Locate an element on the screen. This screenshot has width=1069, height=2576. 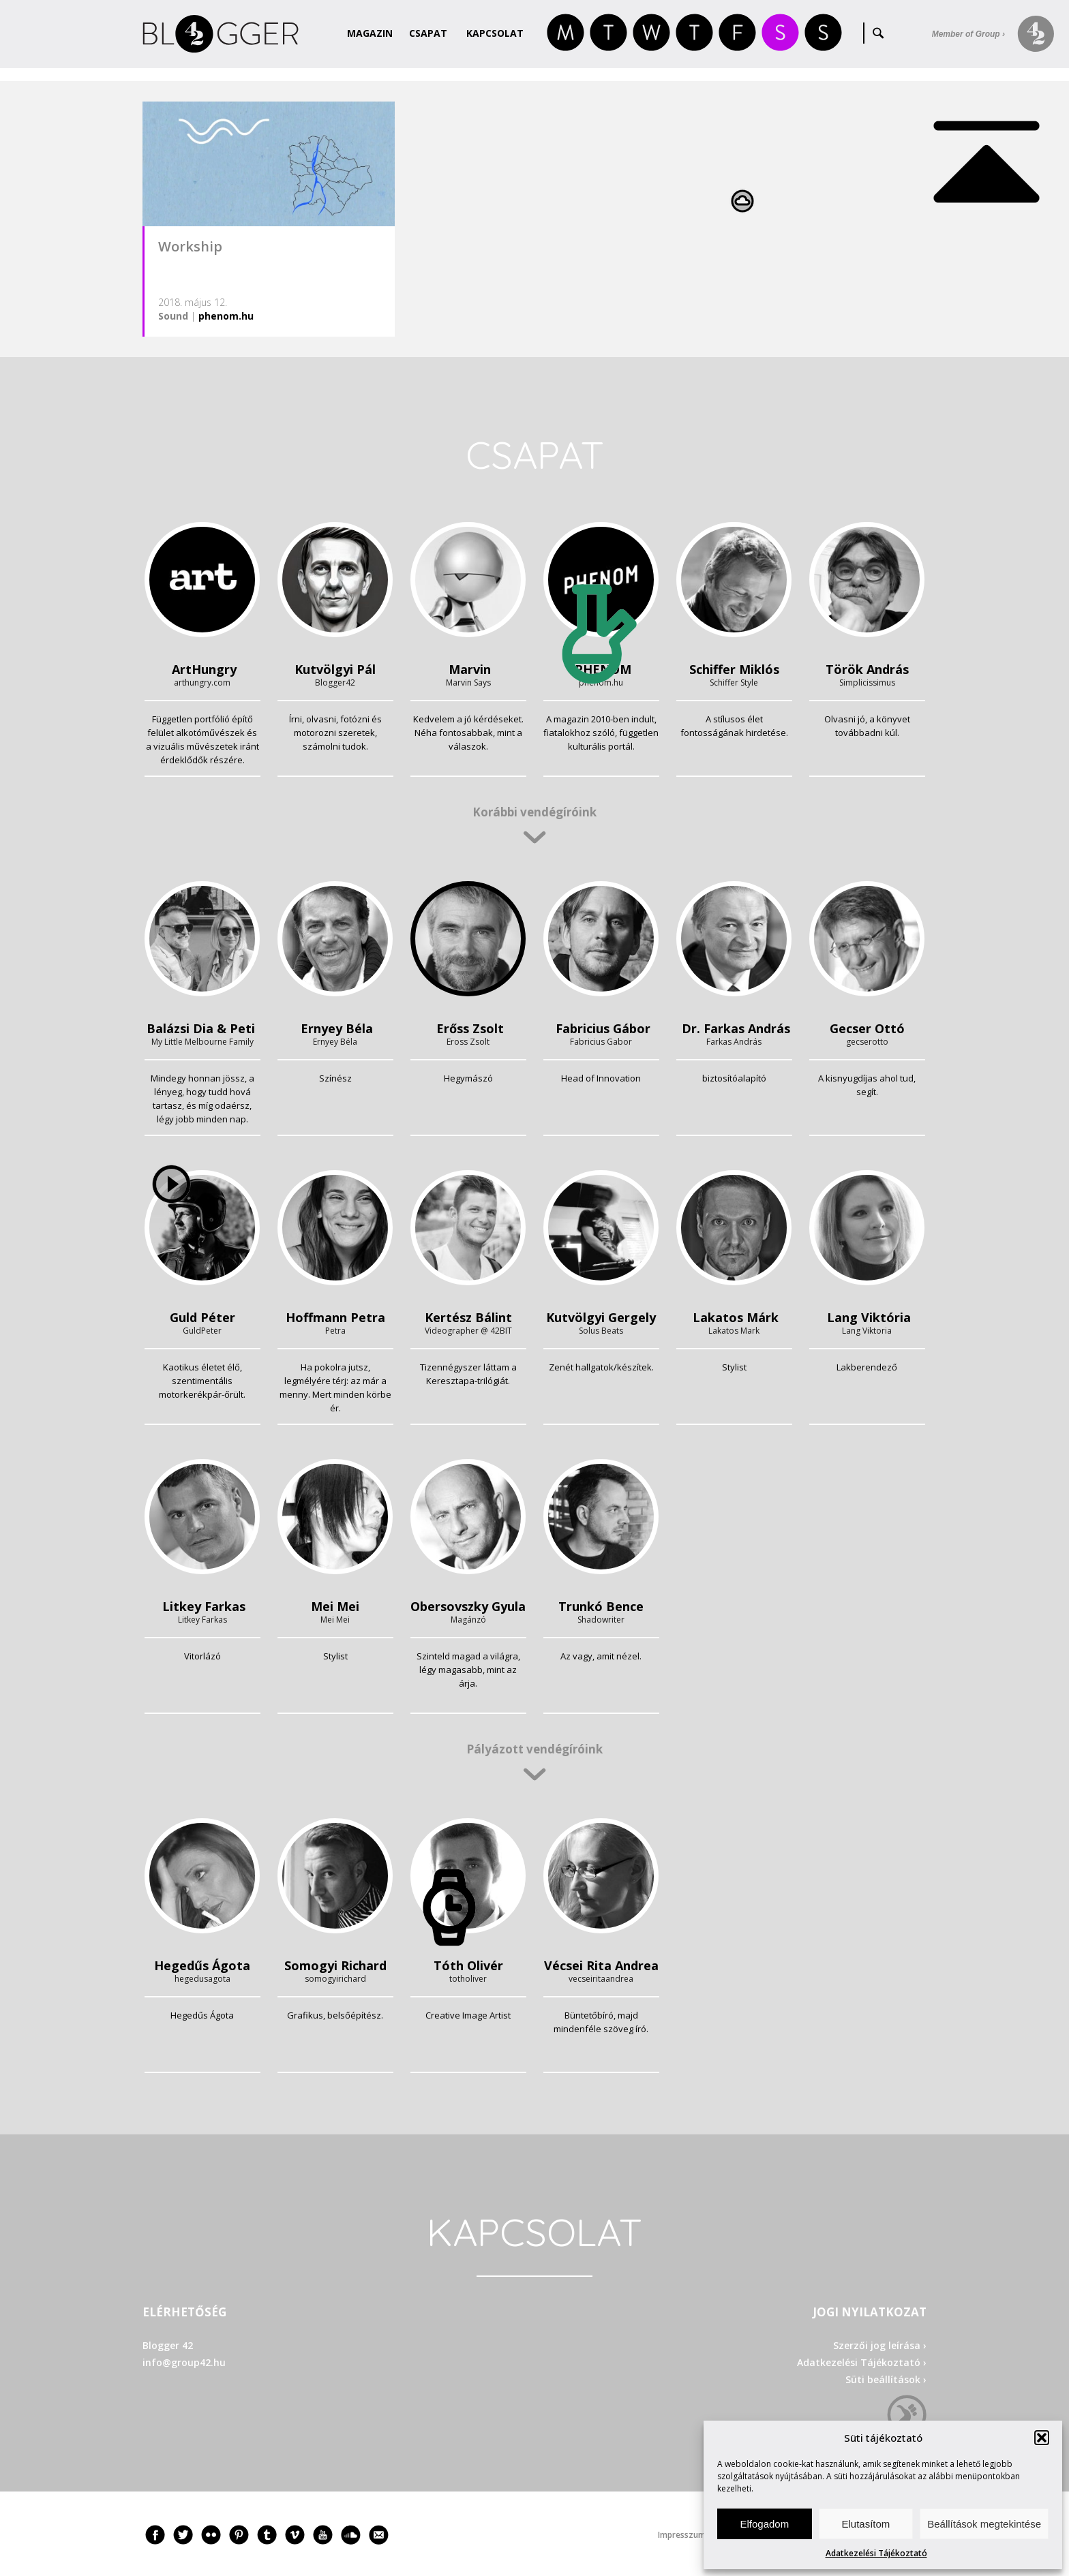
view smartwatch or wearable device settings is located at coordinates (449, 1907).